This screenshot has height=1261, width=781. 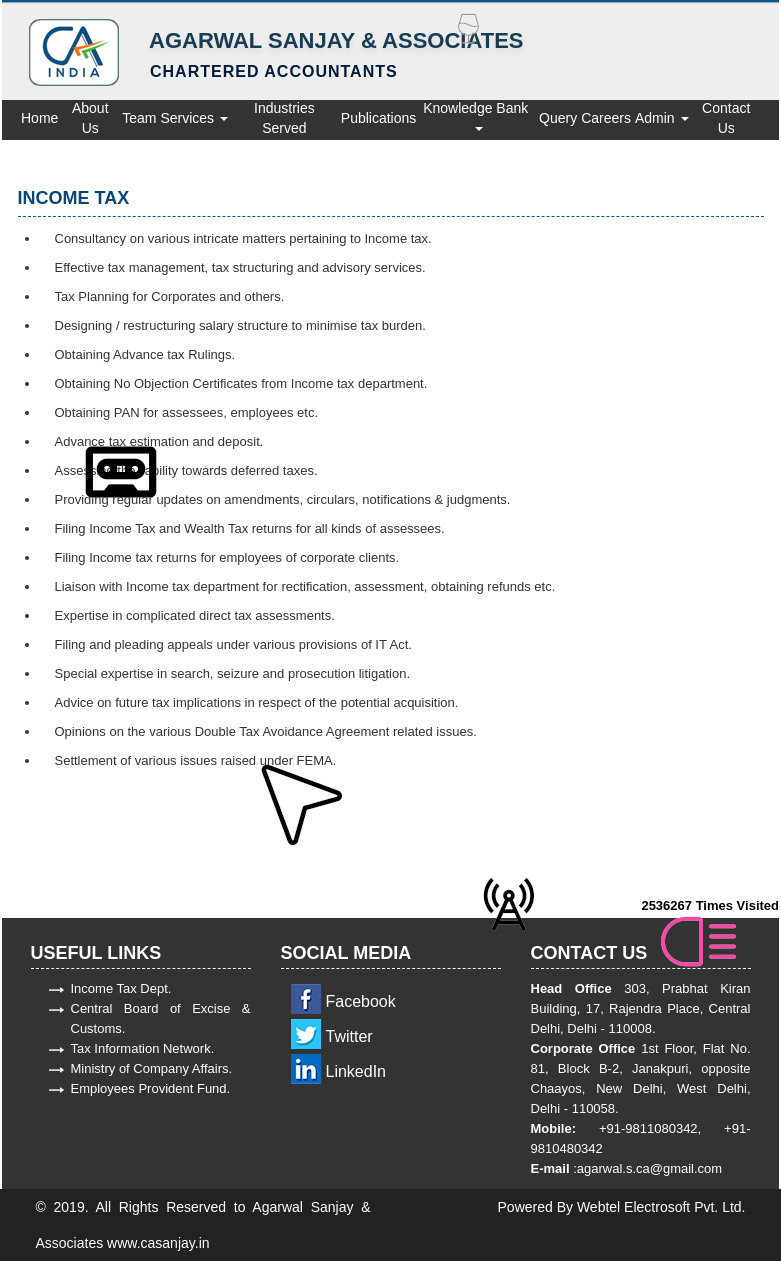 I want to click on access audio recordings or voice memos, so click(x=121, y=472).